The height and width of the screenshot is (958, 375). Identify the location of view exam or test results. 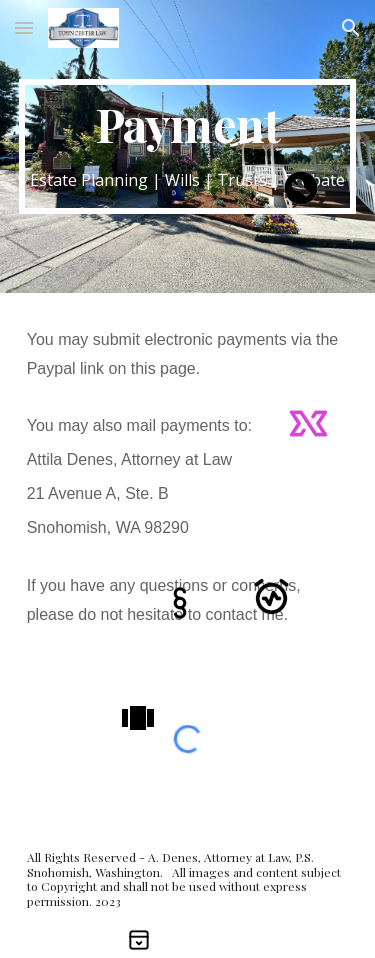
(54, 99).